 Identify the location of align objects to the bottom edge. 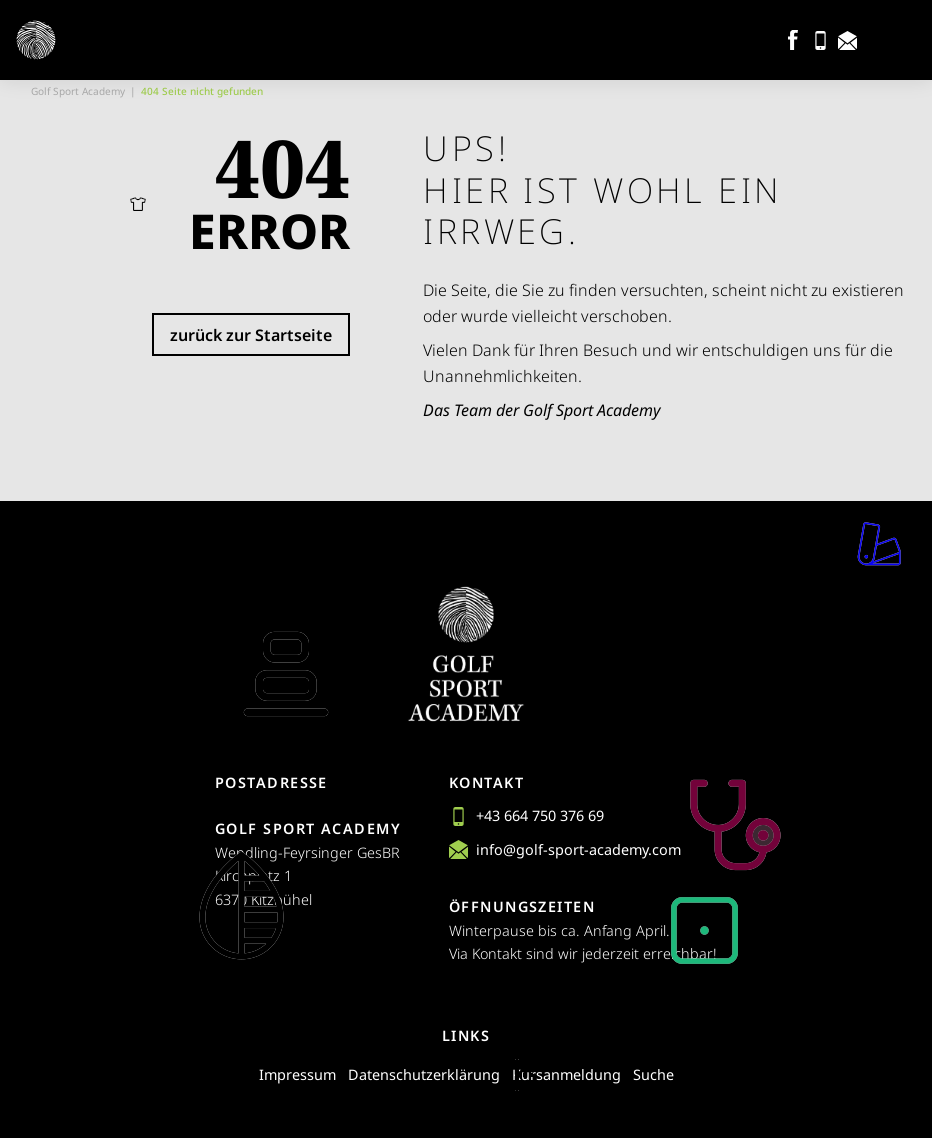
(286, 674).